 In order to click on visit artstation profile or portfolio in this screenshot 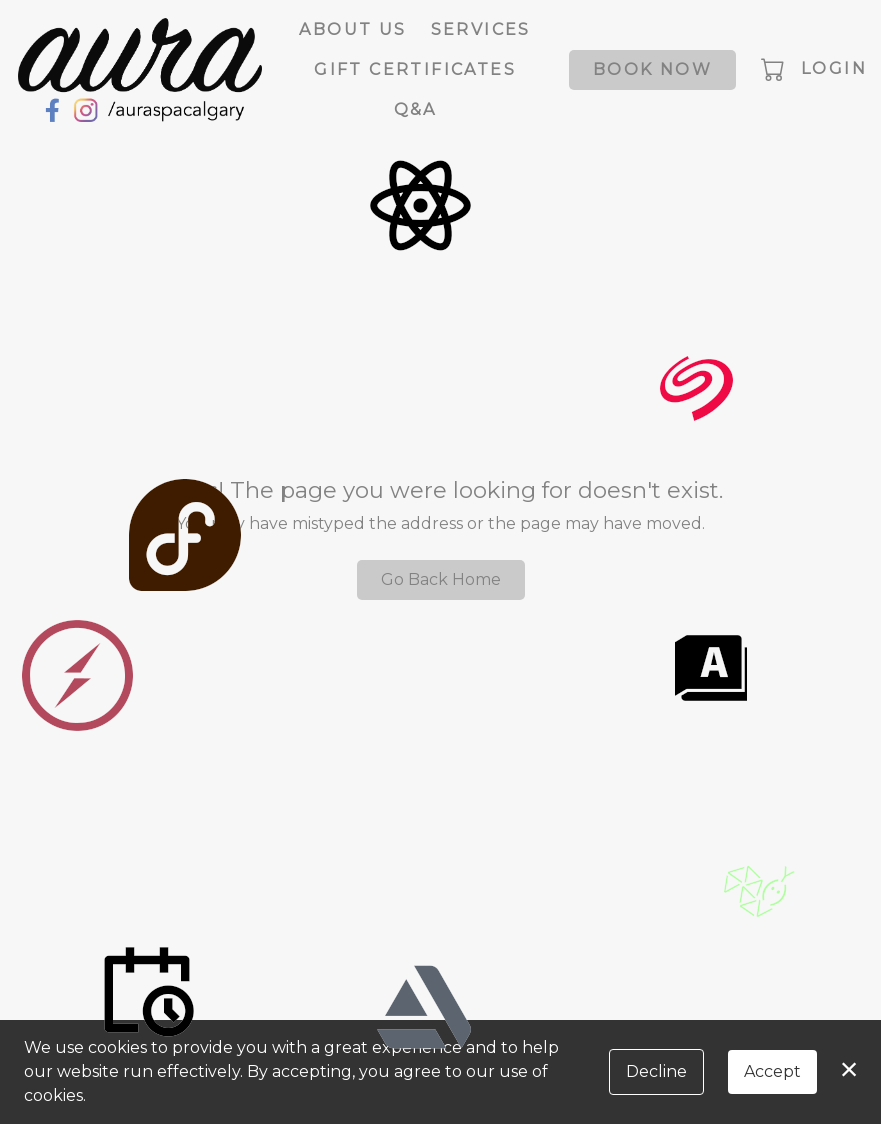, I will do `click(424, 1007)`.